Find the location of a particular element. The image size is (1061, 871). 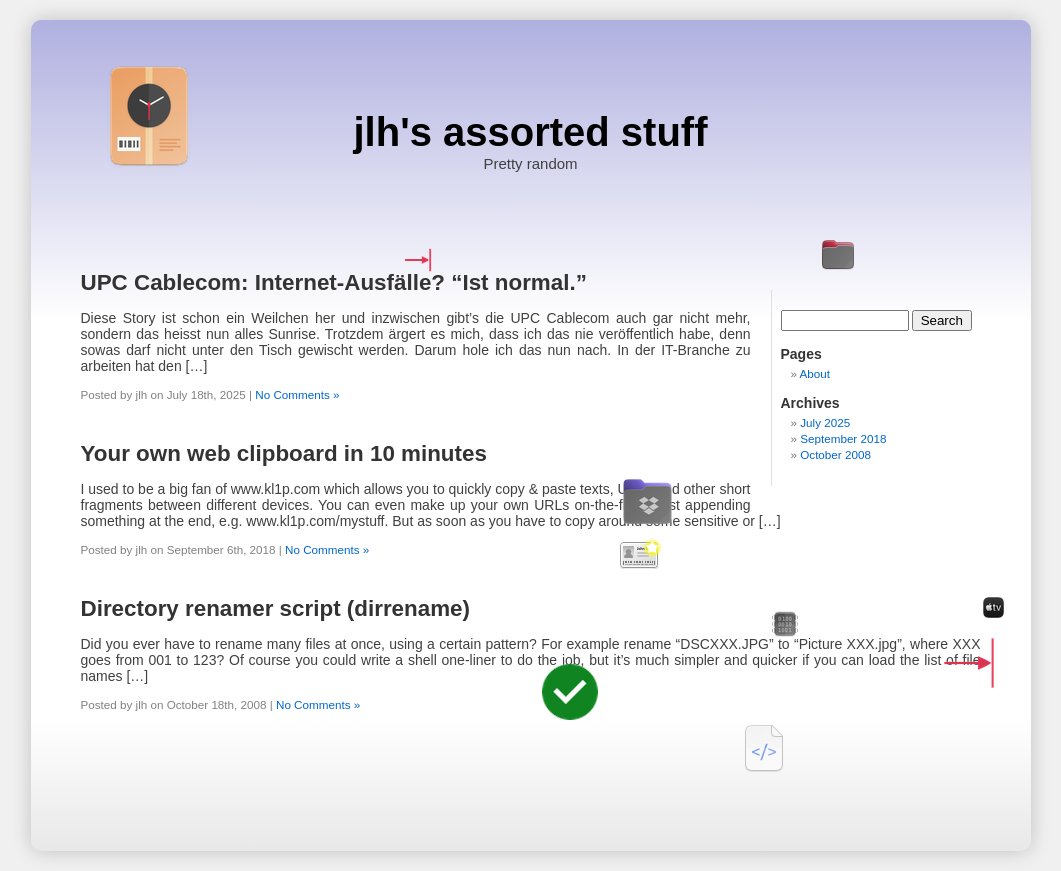

skip to the last item in a list or queue is located at coordinates (418, 260).